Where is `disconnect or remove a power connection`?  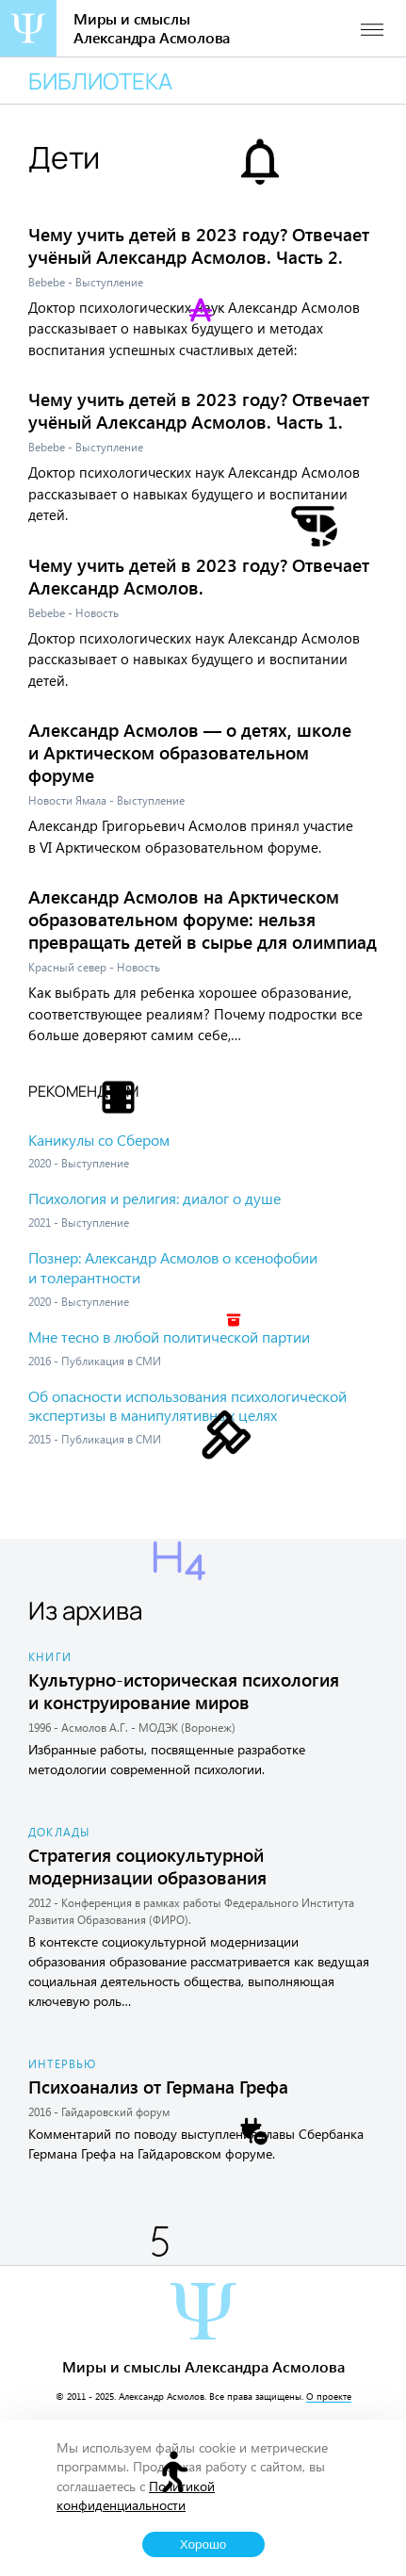 disconnect or remove a power connection is located at coordinates (252, 2131).